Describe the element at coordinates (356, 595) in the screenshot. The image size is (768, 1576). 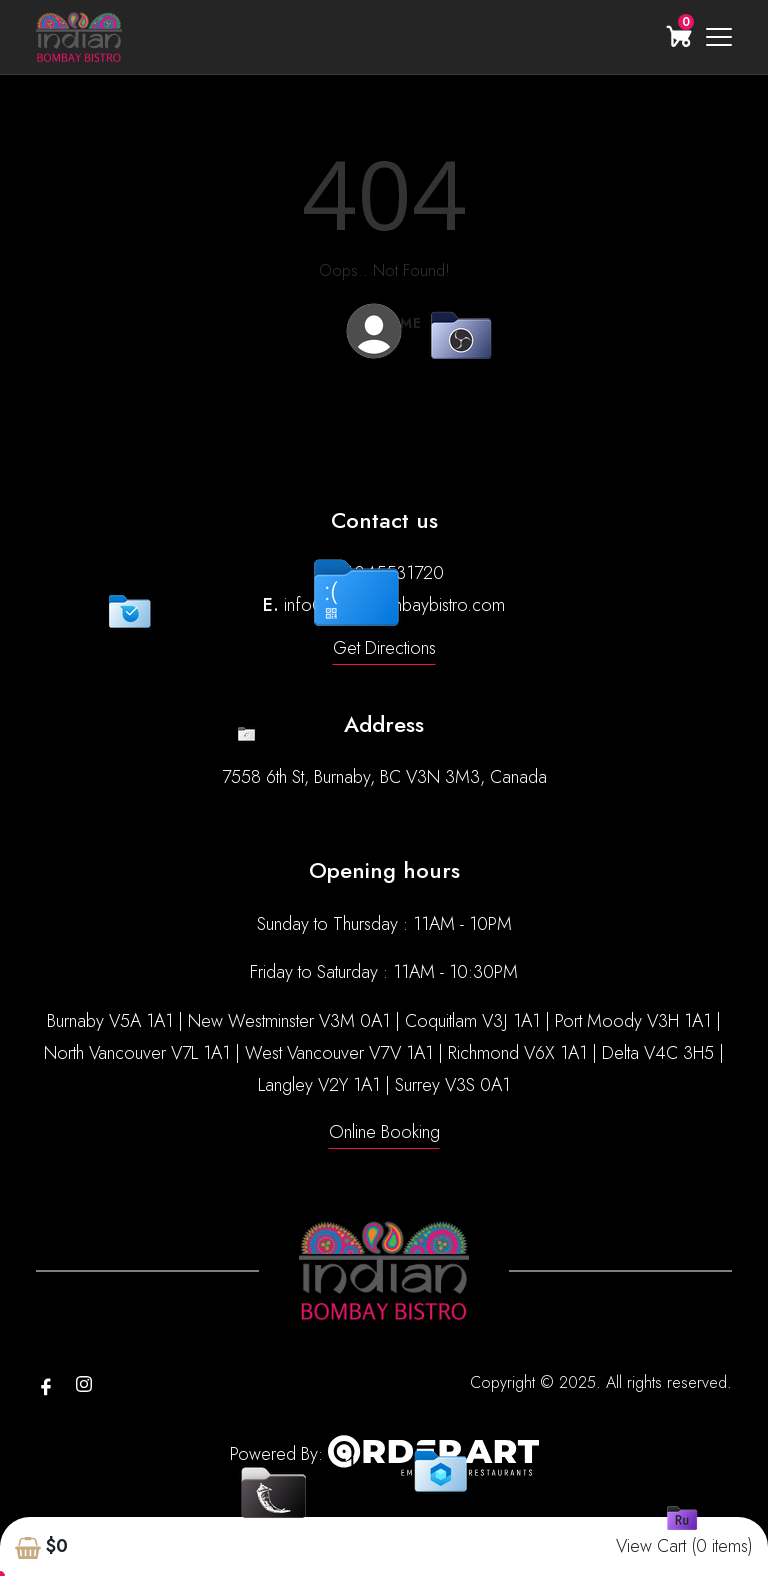
I see `folder containing system crash logs or error reports` at that location.